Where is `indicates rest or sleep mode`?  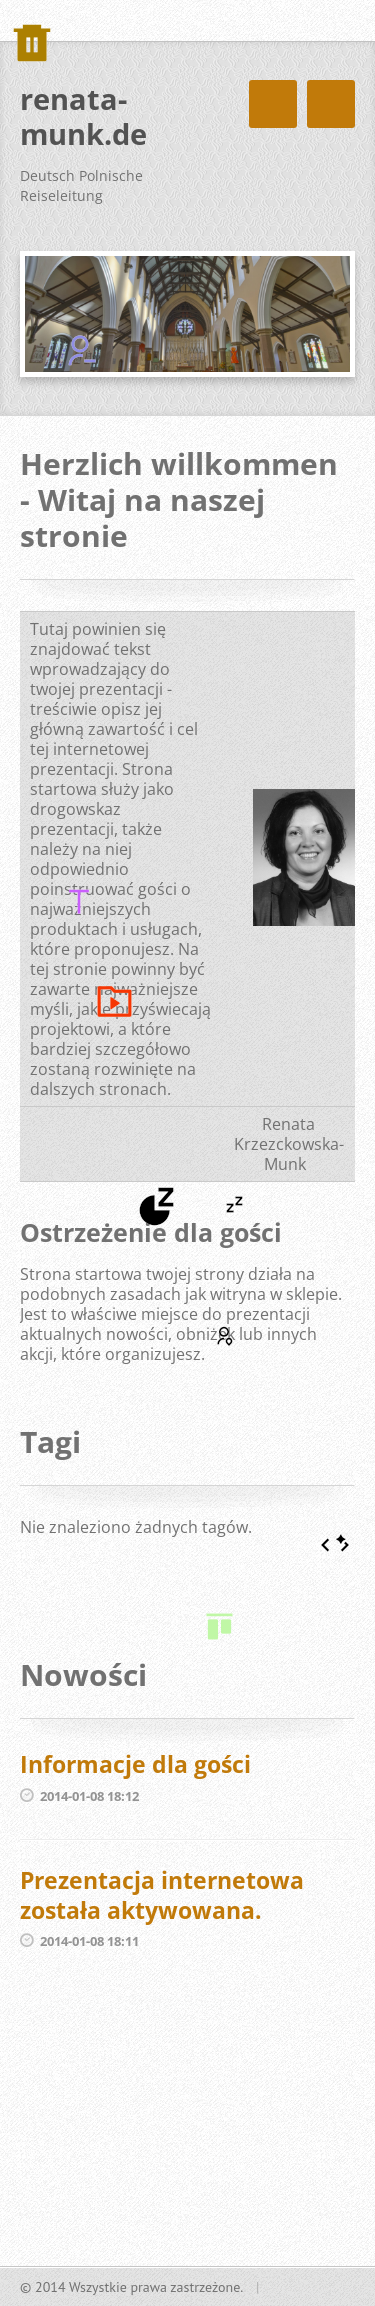
indicates rest or sleep mode is located at coordinates (156, 1206).